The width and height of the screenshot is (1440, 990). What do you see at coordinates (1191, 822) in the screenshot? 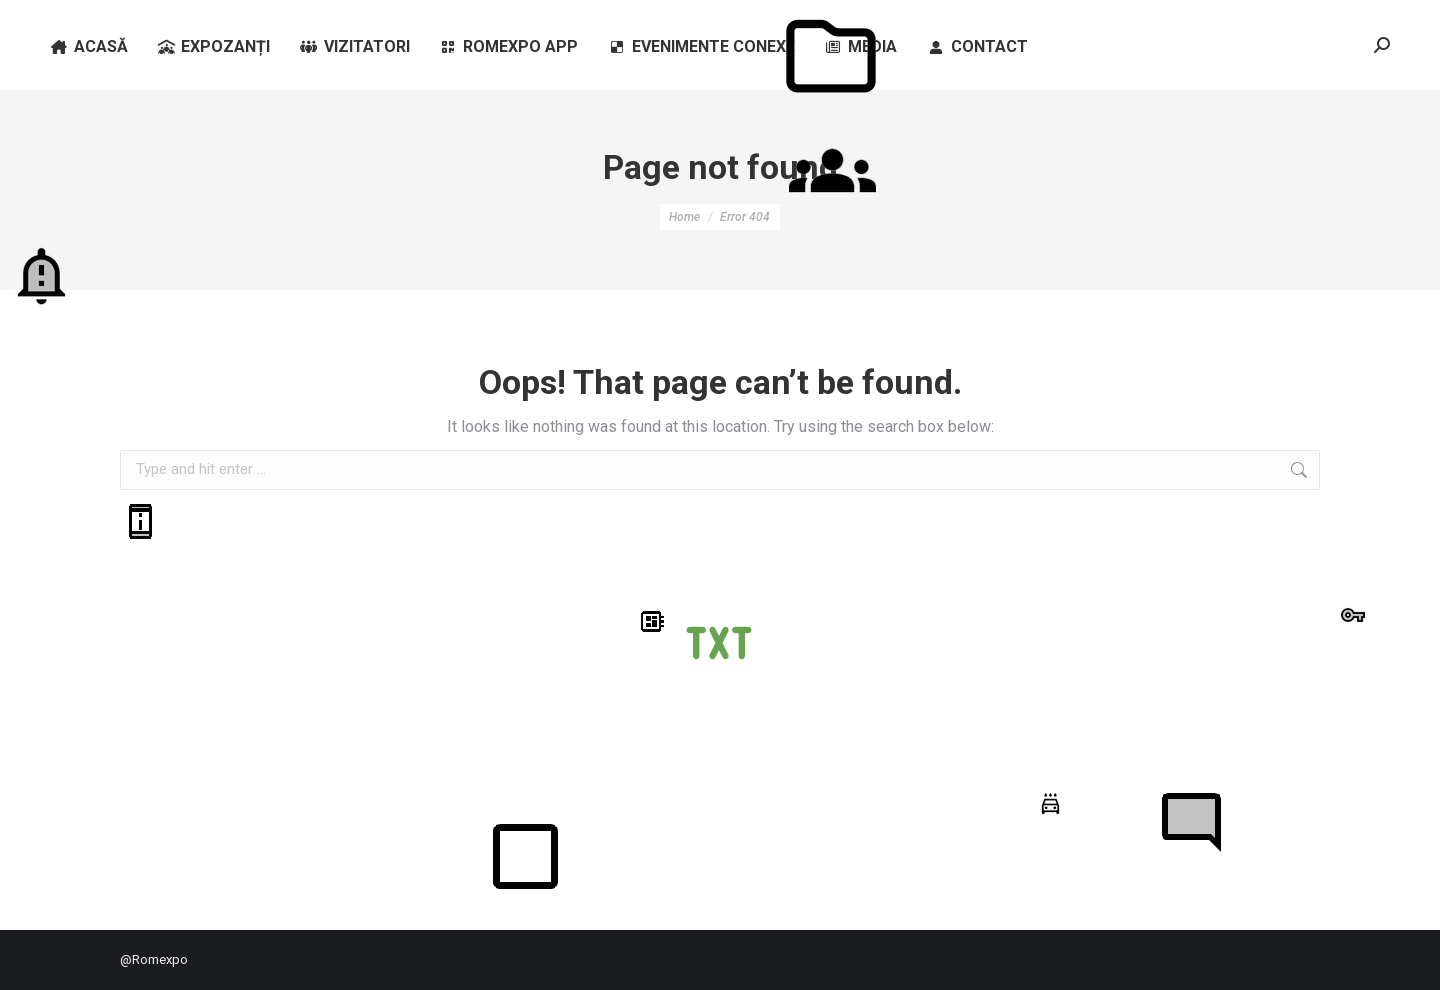
I see `open comments or discussion` at bounding box center [1191, 822].